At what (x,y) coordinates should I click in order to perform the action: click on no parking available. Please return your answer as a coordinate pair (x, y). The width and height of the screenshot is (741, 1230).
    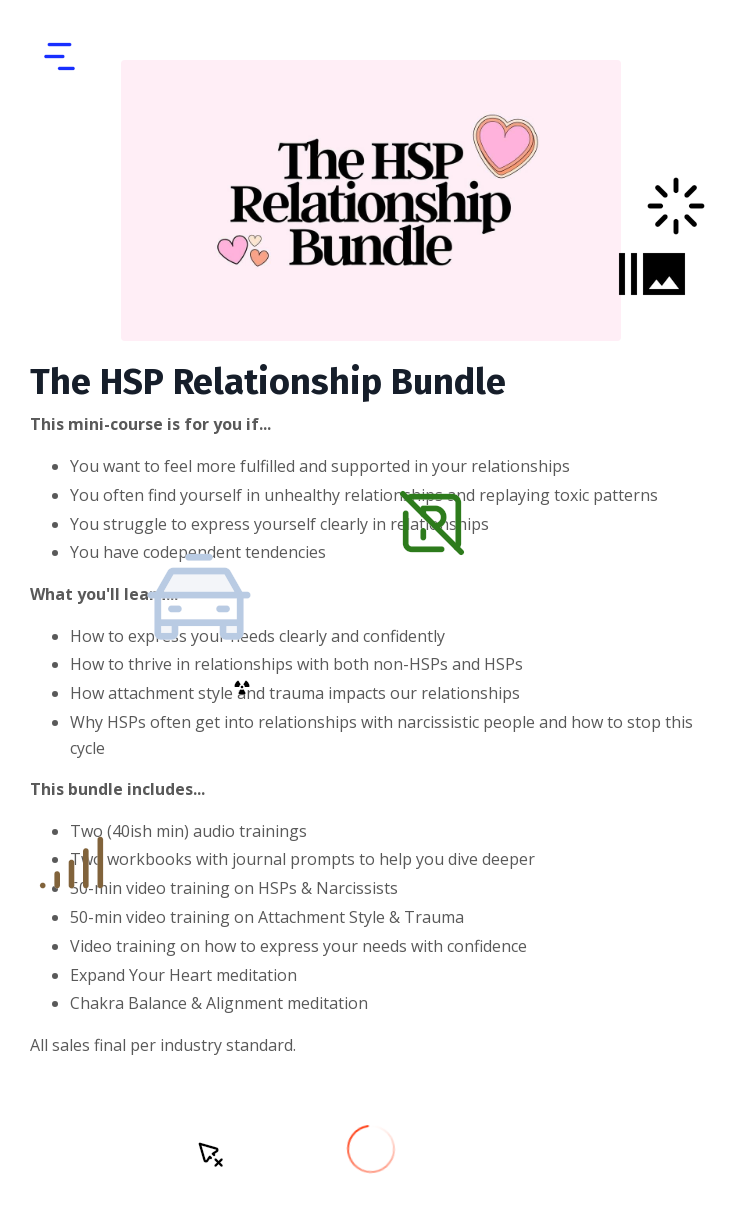
    Looking at the image, I should click on (432, 523).